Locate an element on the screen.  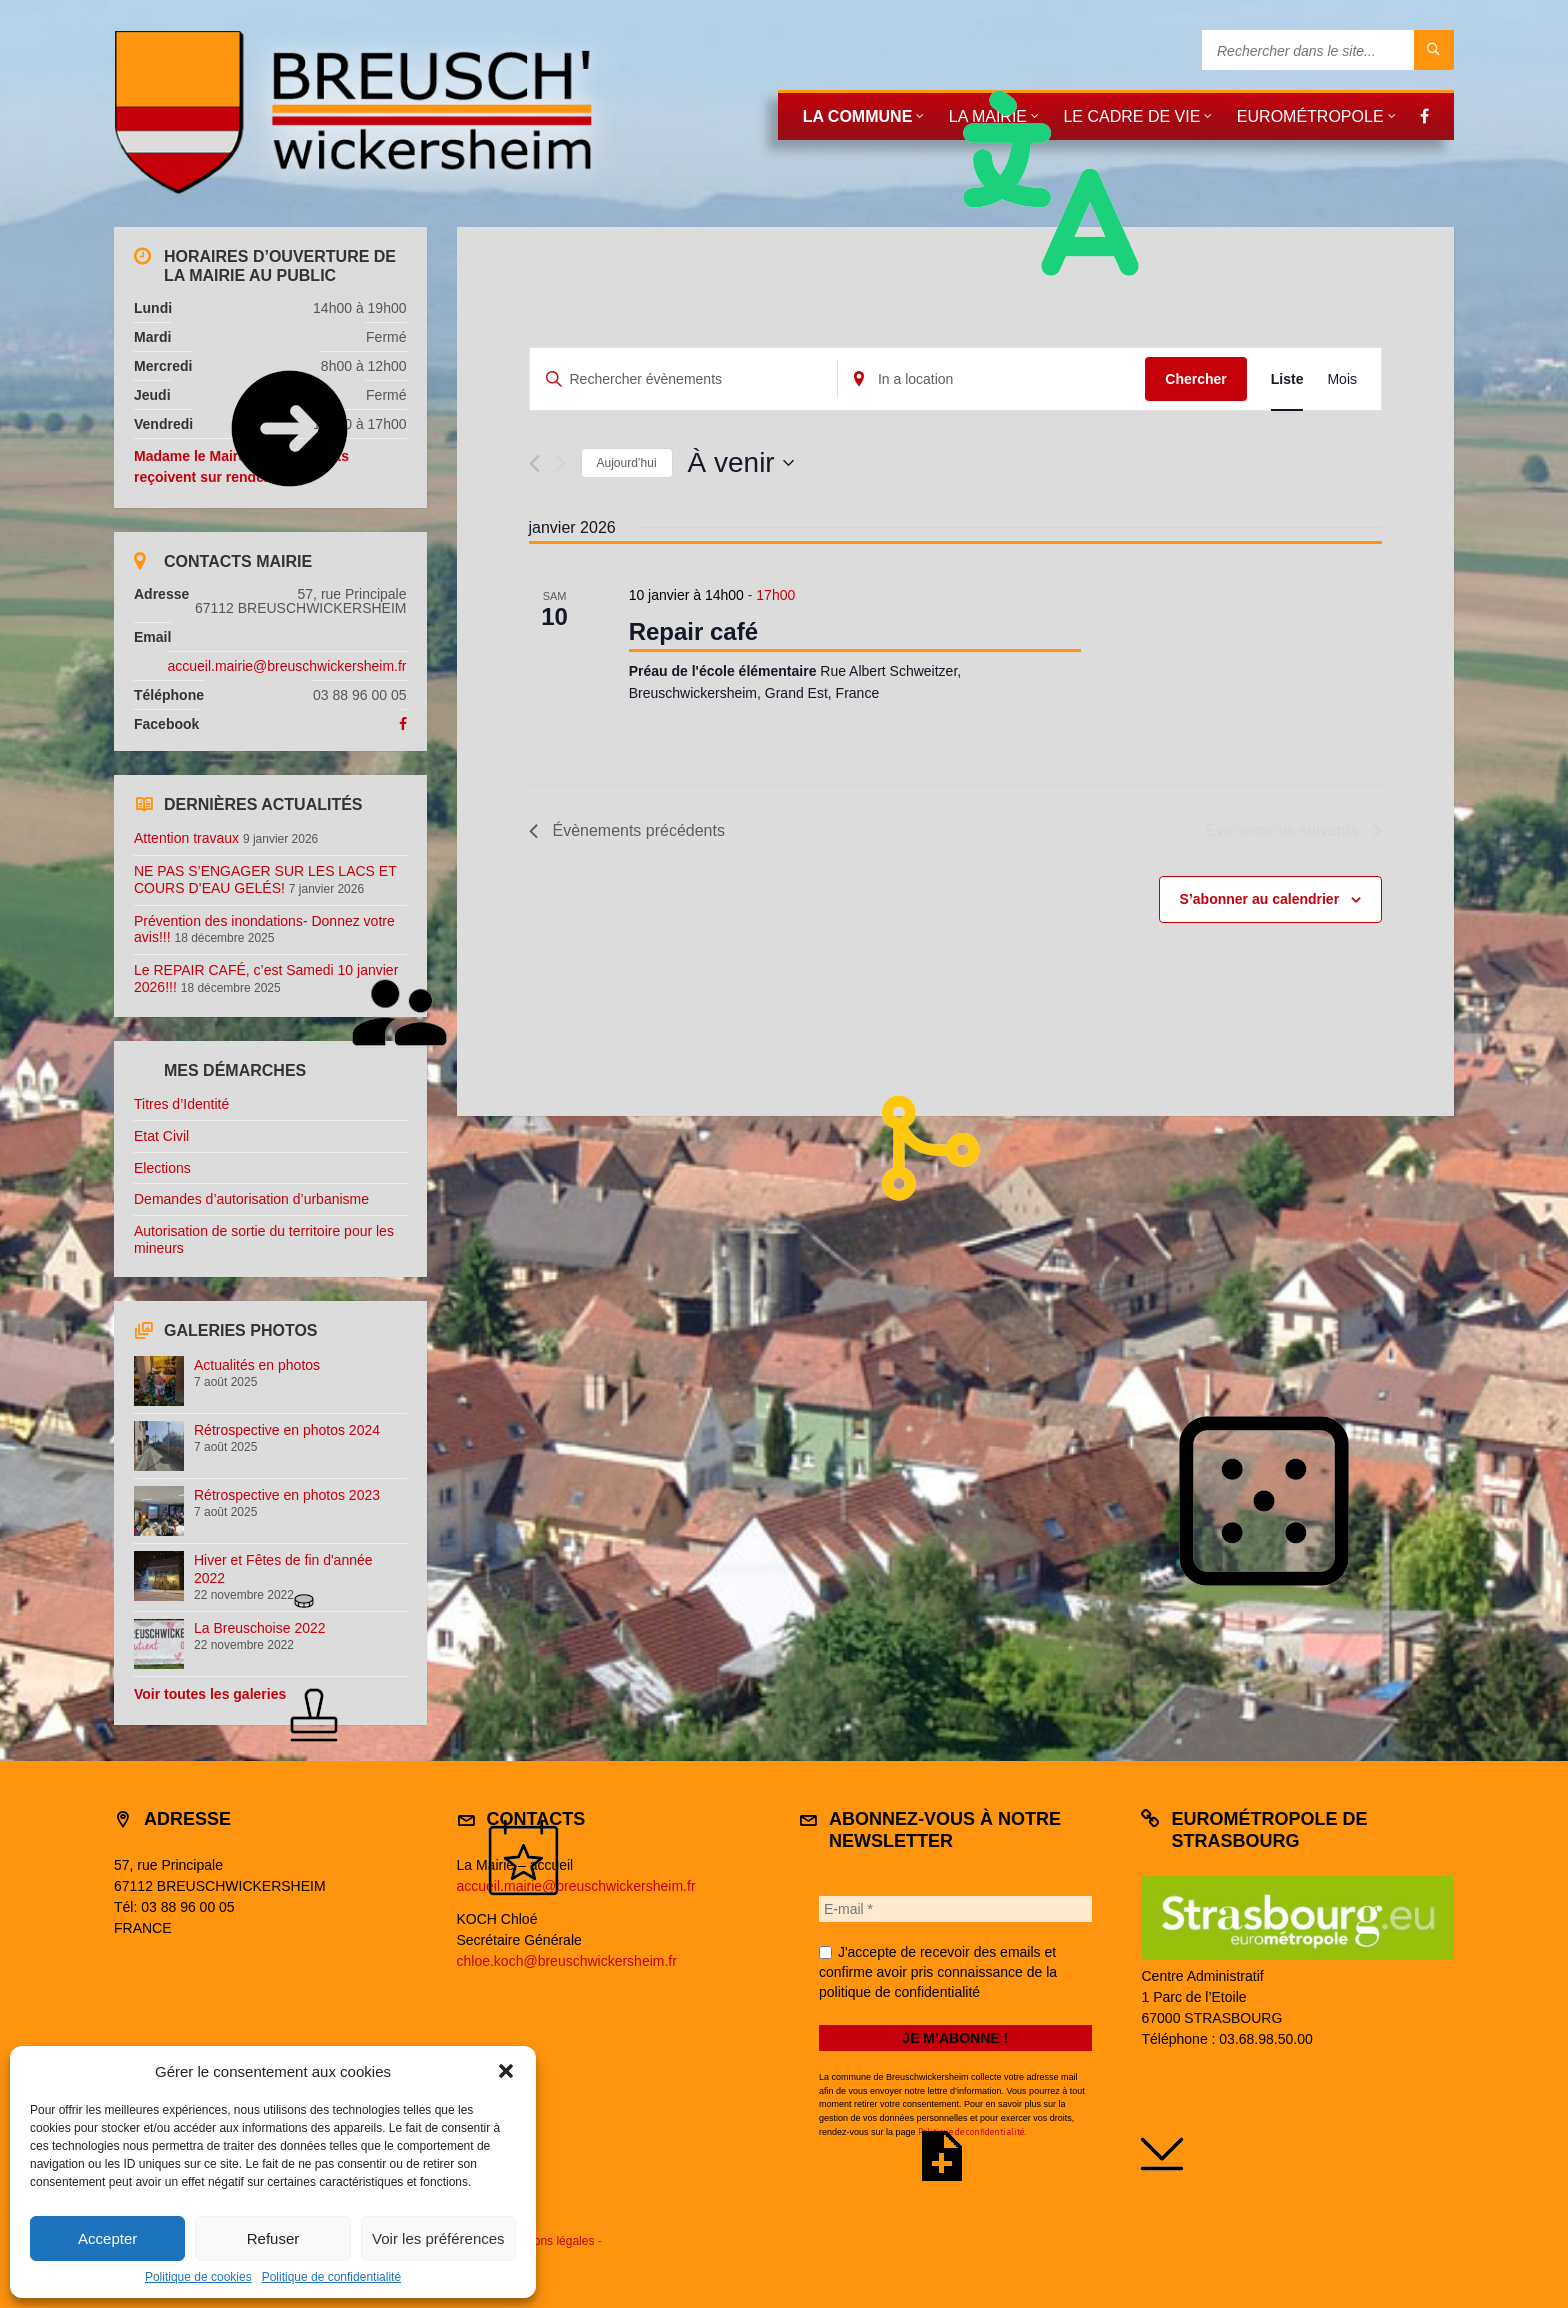
create a new note or document is located at coordinates (942, 2156).